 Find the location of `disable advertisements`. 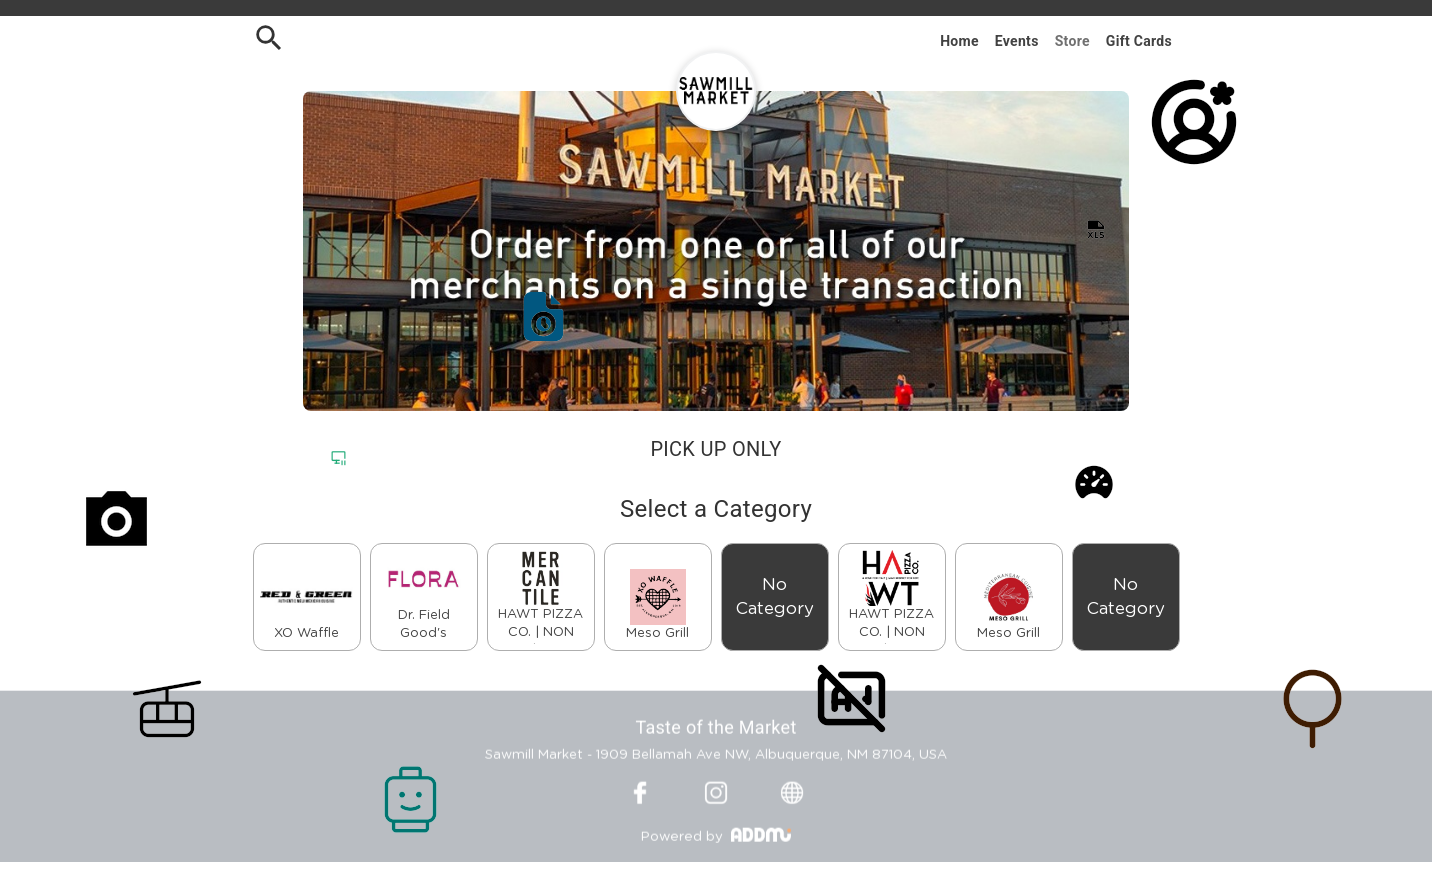

disable advertisements is located at coordinates (851, 698).